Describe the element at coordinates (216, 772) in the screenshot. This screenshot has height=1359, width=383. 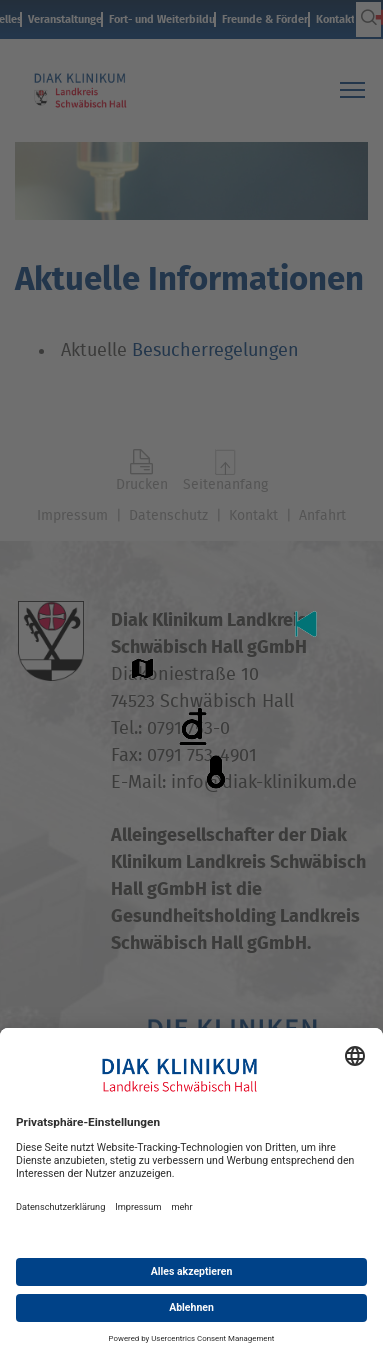
I see `indicates freezing or lowest temperature setting` at that location.